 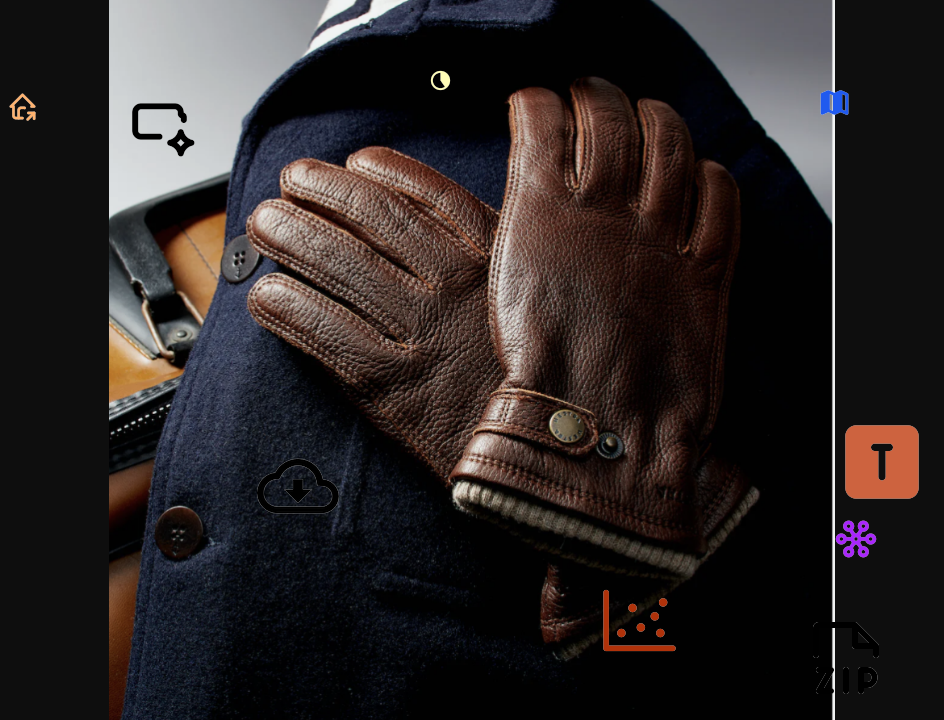 What do you see at coordinates (22, 106) in the screenshot?
I see `share a home or property listing` at bounding box center [22, 106].